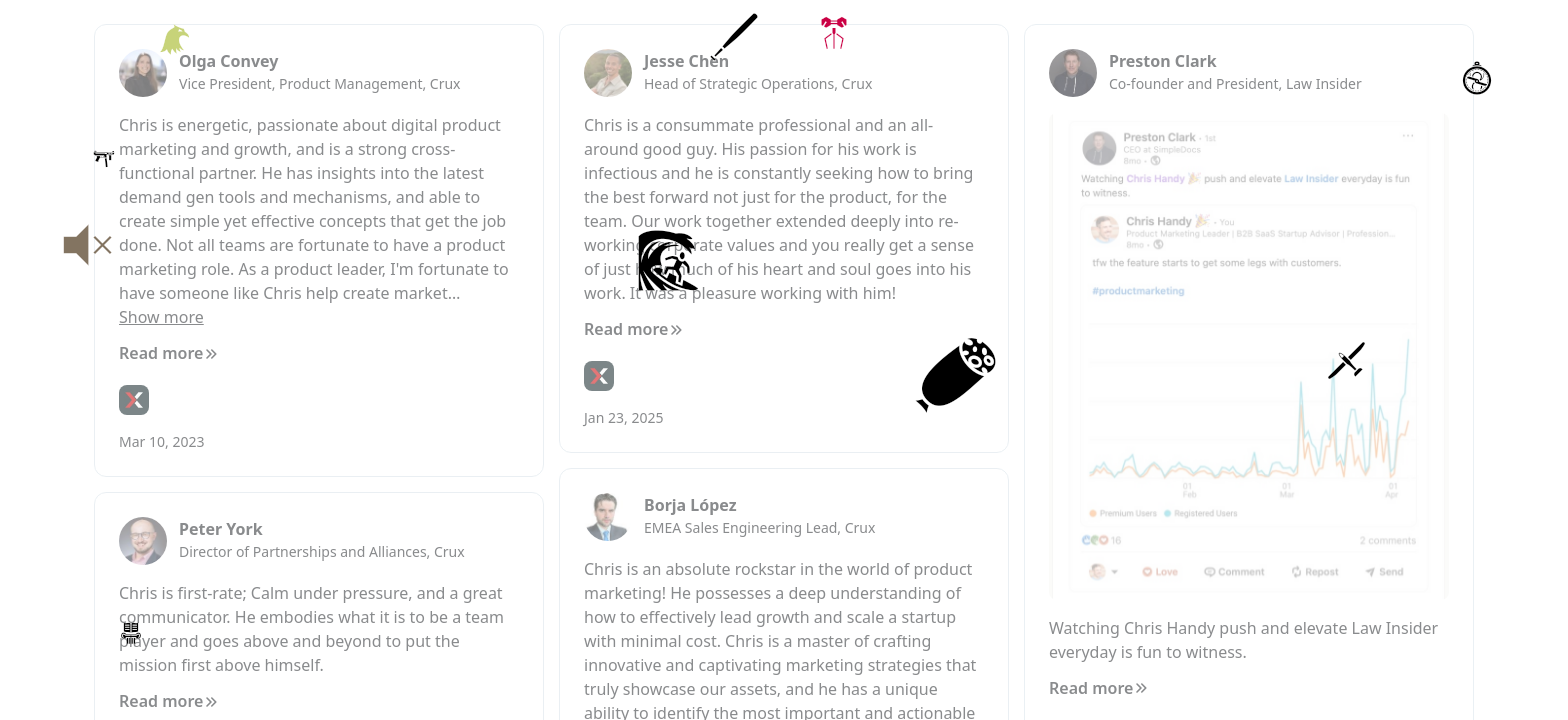 This screenshot has height=720, width=1568. Describe the element at coordinates (834, 33) in the screenshot. I see `deploy nano-bot units` at that location.